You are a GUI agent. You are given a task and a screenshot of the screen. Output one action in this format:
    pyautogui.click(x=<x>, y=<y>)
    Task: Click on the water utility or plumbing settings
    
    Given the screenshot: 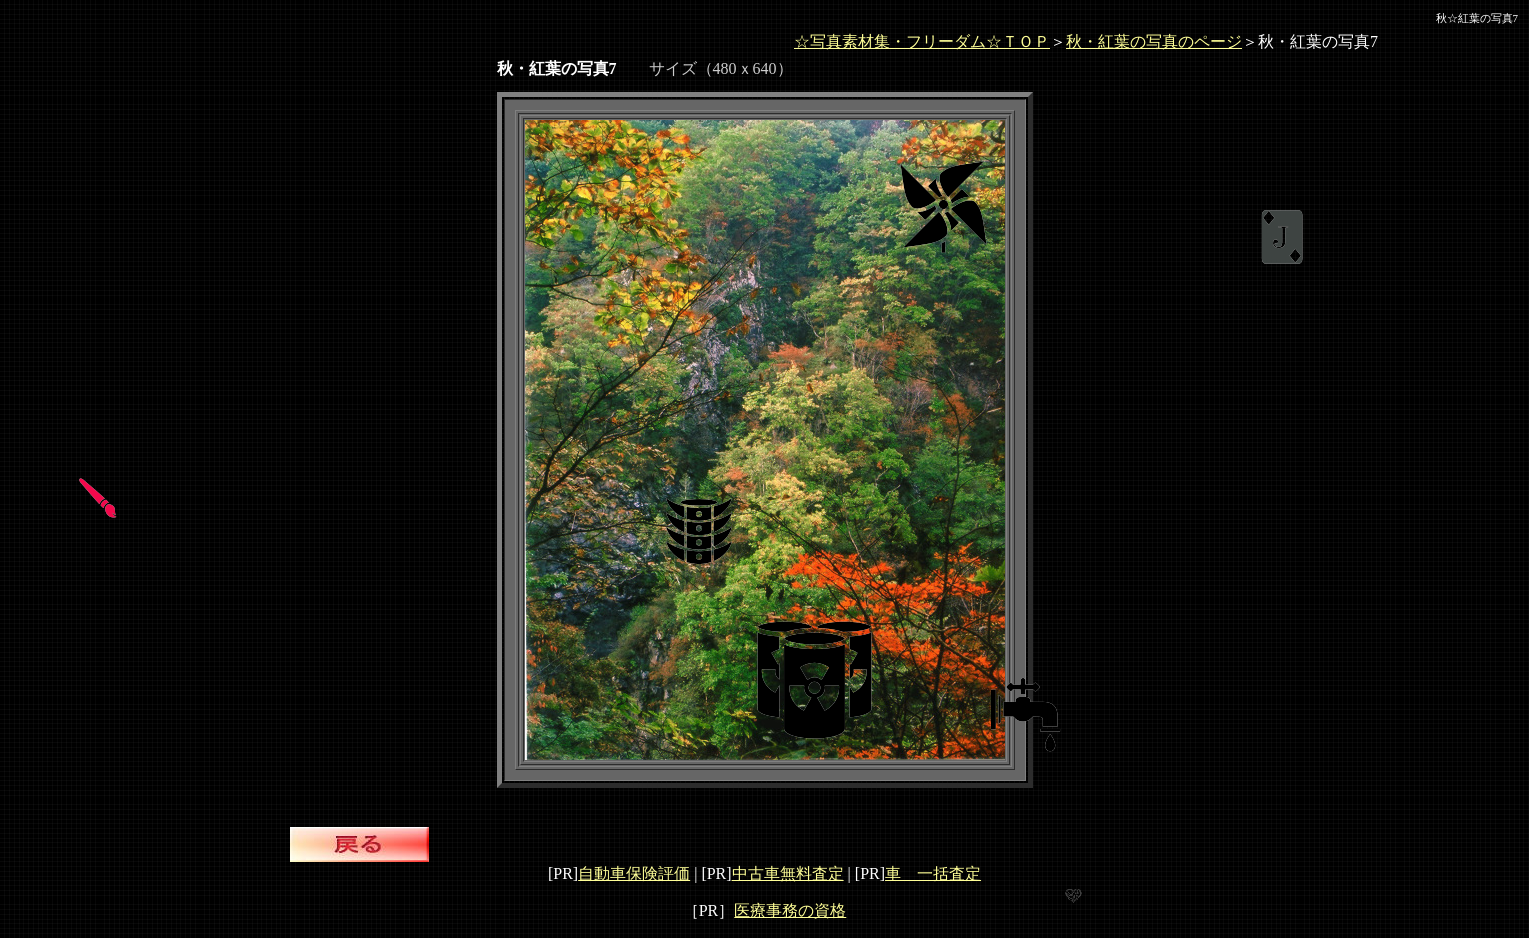 What is the action you would take?
    pyautogui.click(x=1025, y=714)
    